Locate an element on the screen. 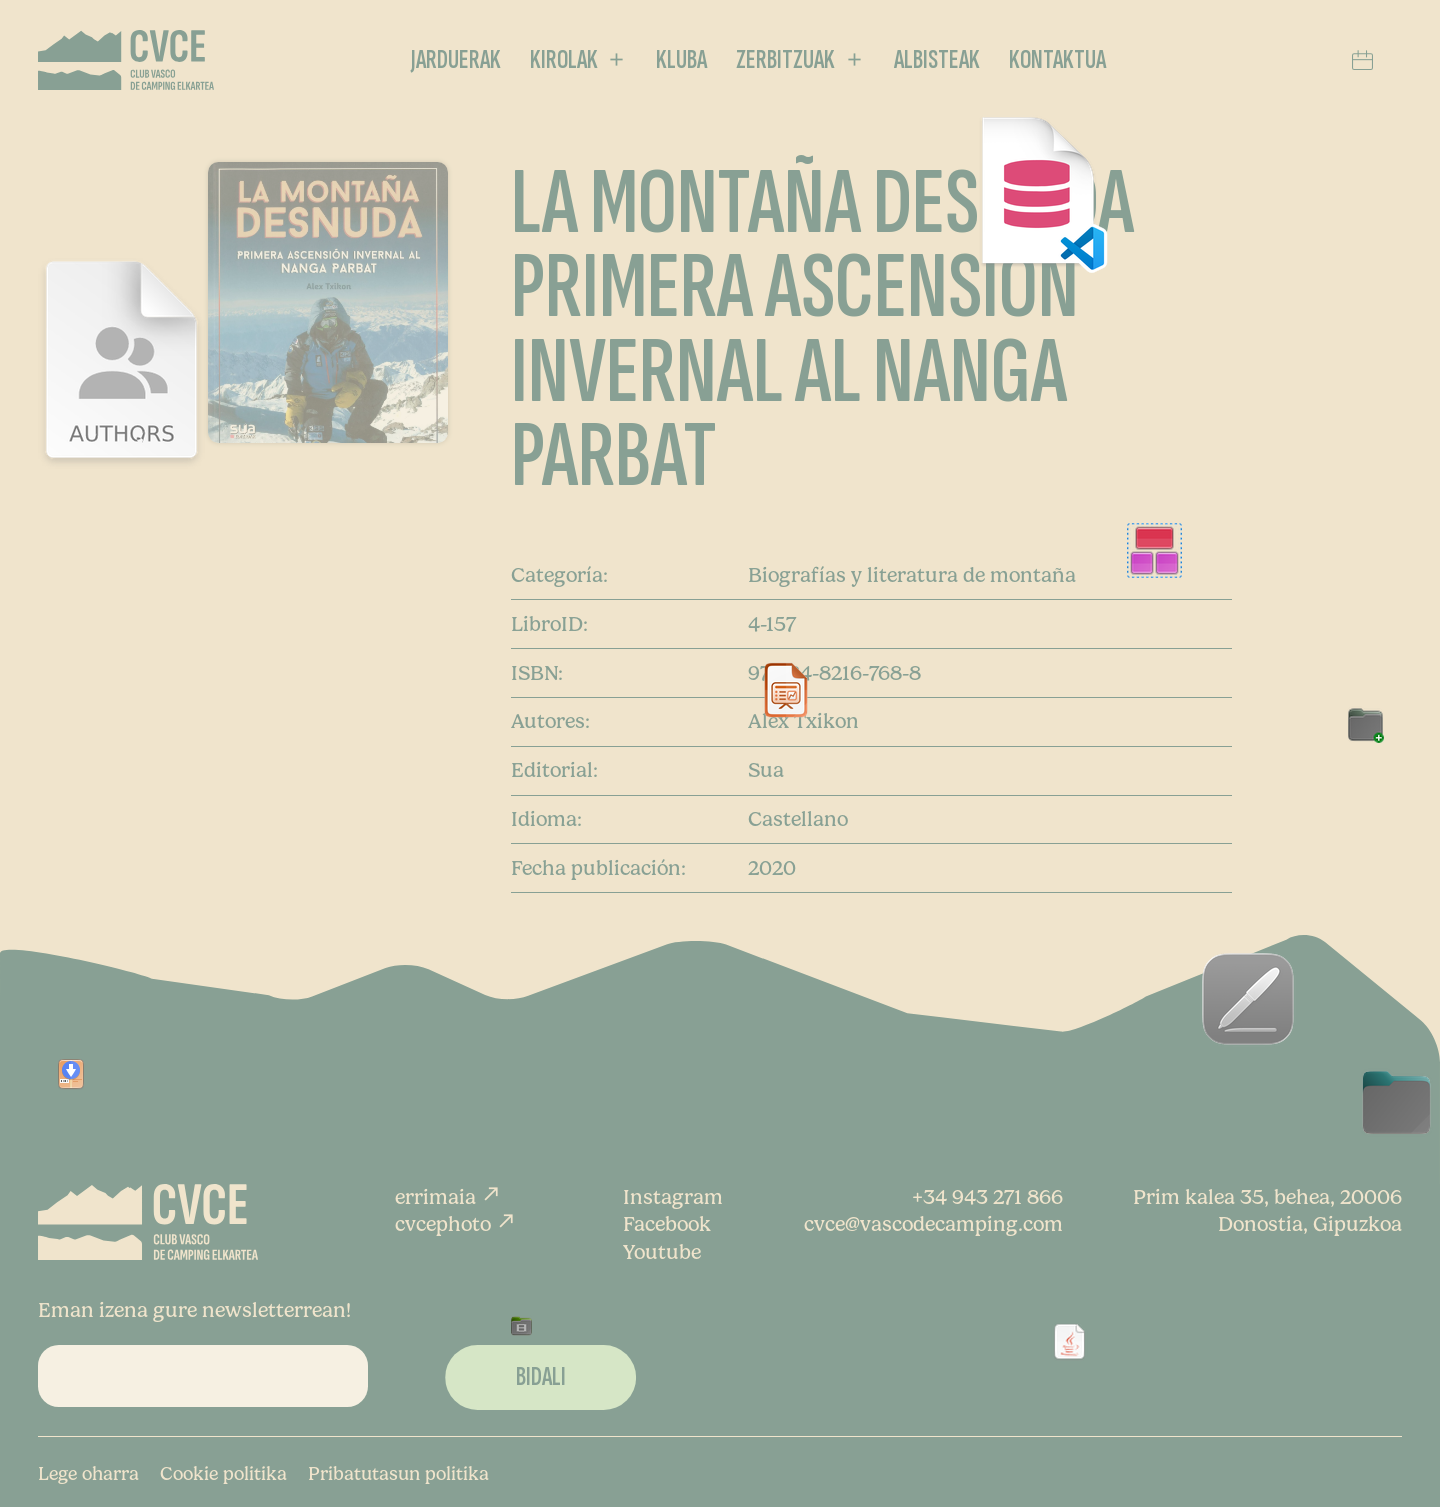 This screenshot has height=1507, width=1440. open sql database file in Visual Studio Code is located at coordinates (1038, 194).